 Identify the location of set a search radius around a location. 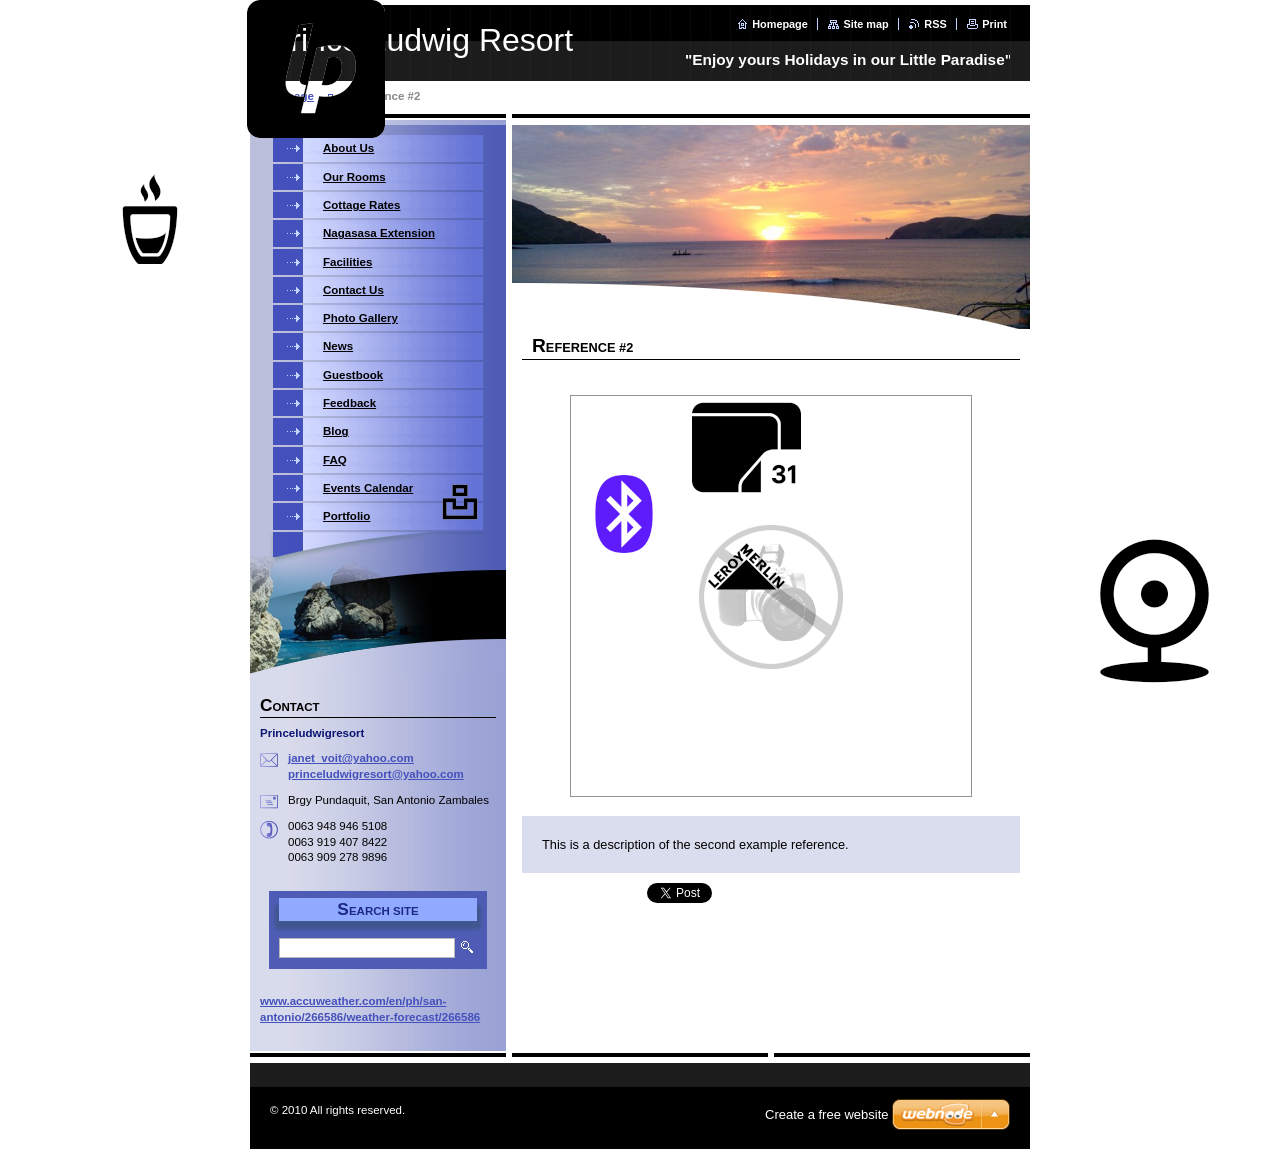
(1154, 607).